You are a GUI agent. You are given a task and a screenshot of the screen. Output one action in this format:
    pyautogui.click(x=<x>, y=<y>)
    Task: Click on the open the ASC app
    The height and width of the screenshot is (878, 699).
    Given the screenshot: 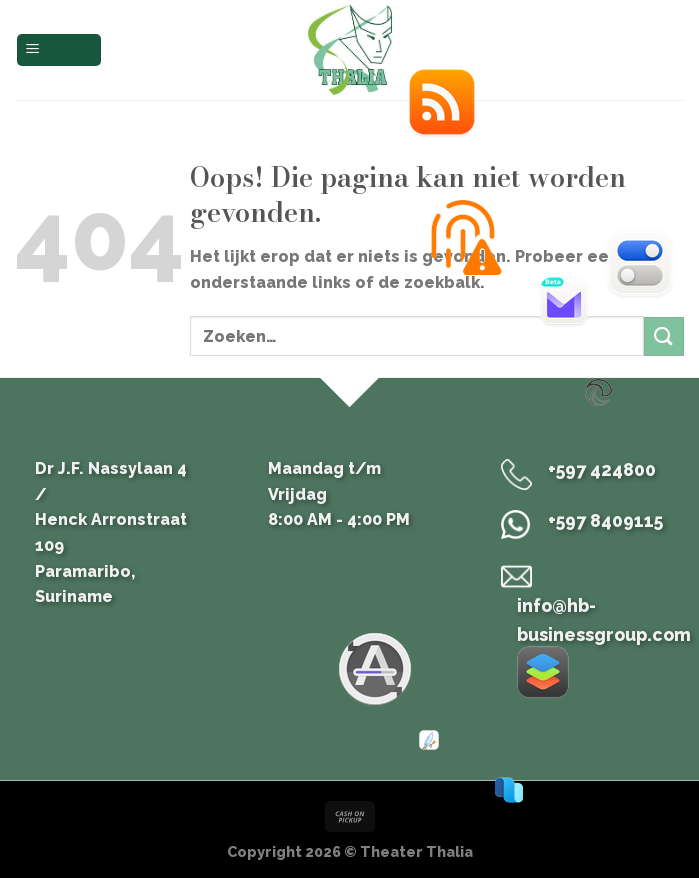 What is the action you would take?
    pyautogui.click(x=543, y=672)
    